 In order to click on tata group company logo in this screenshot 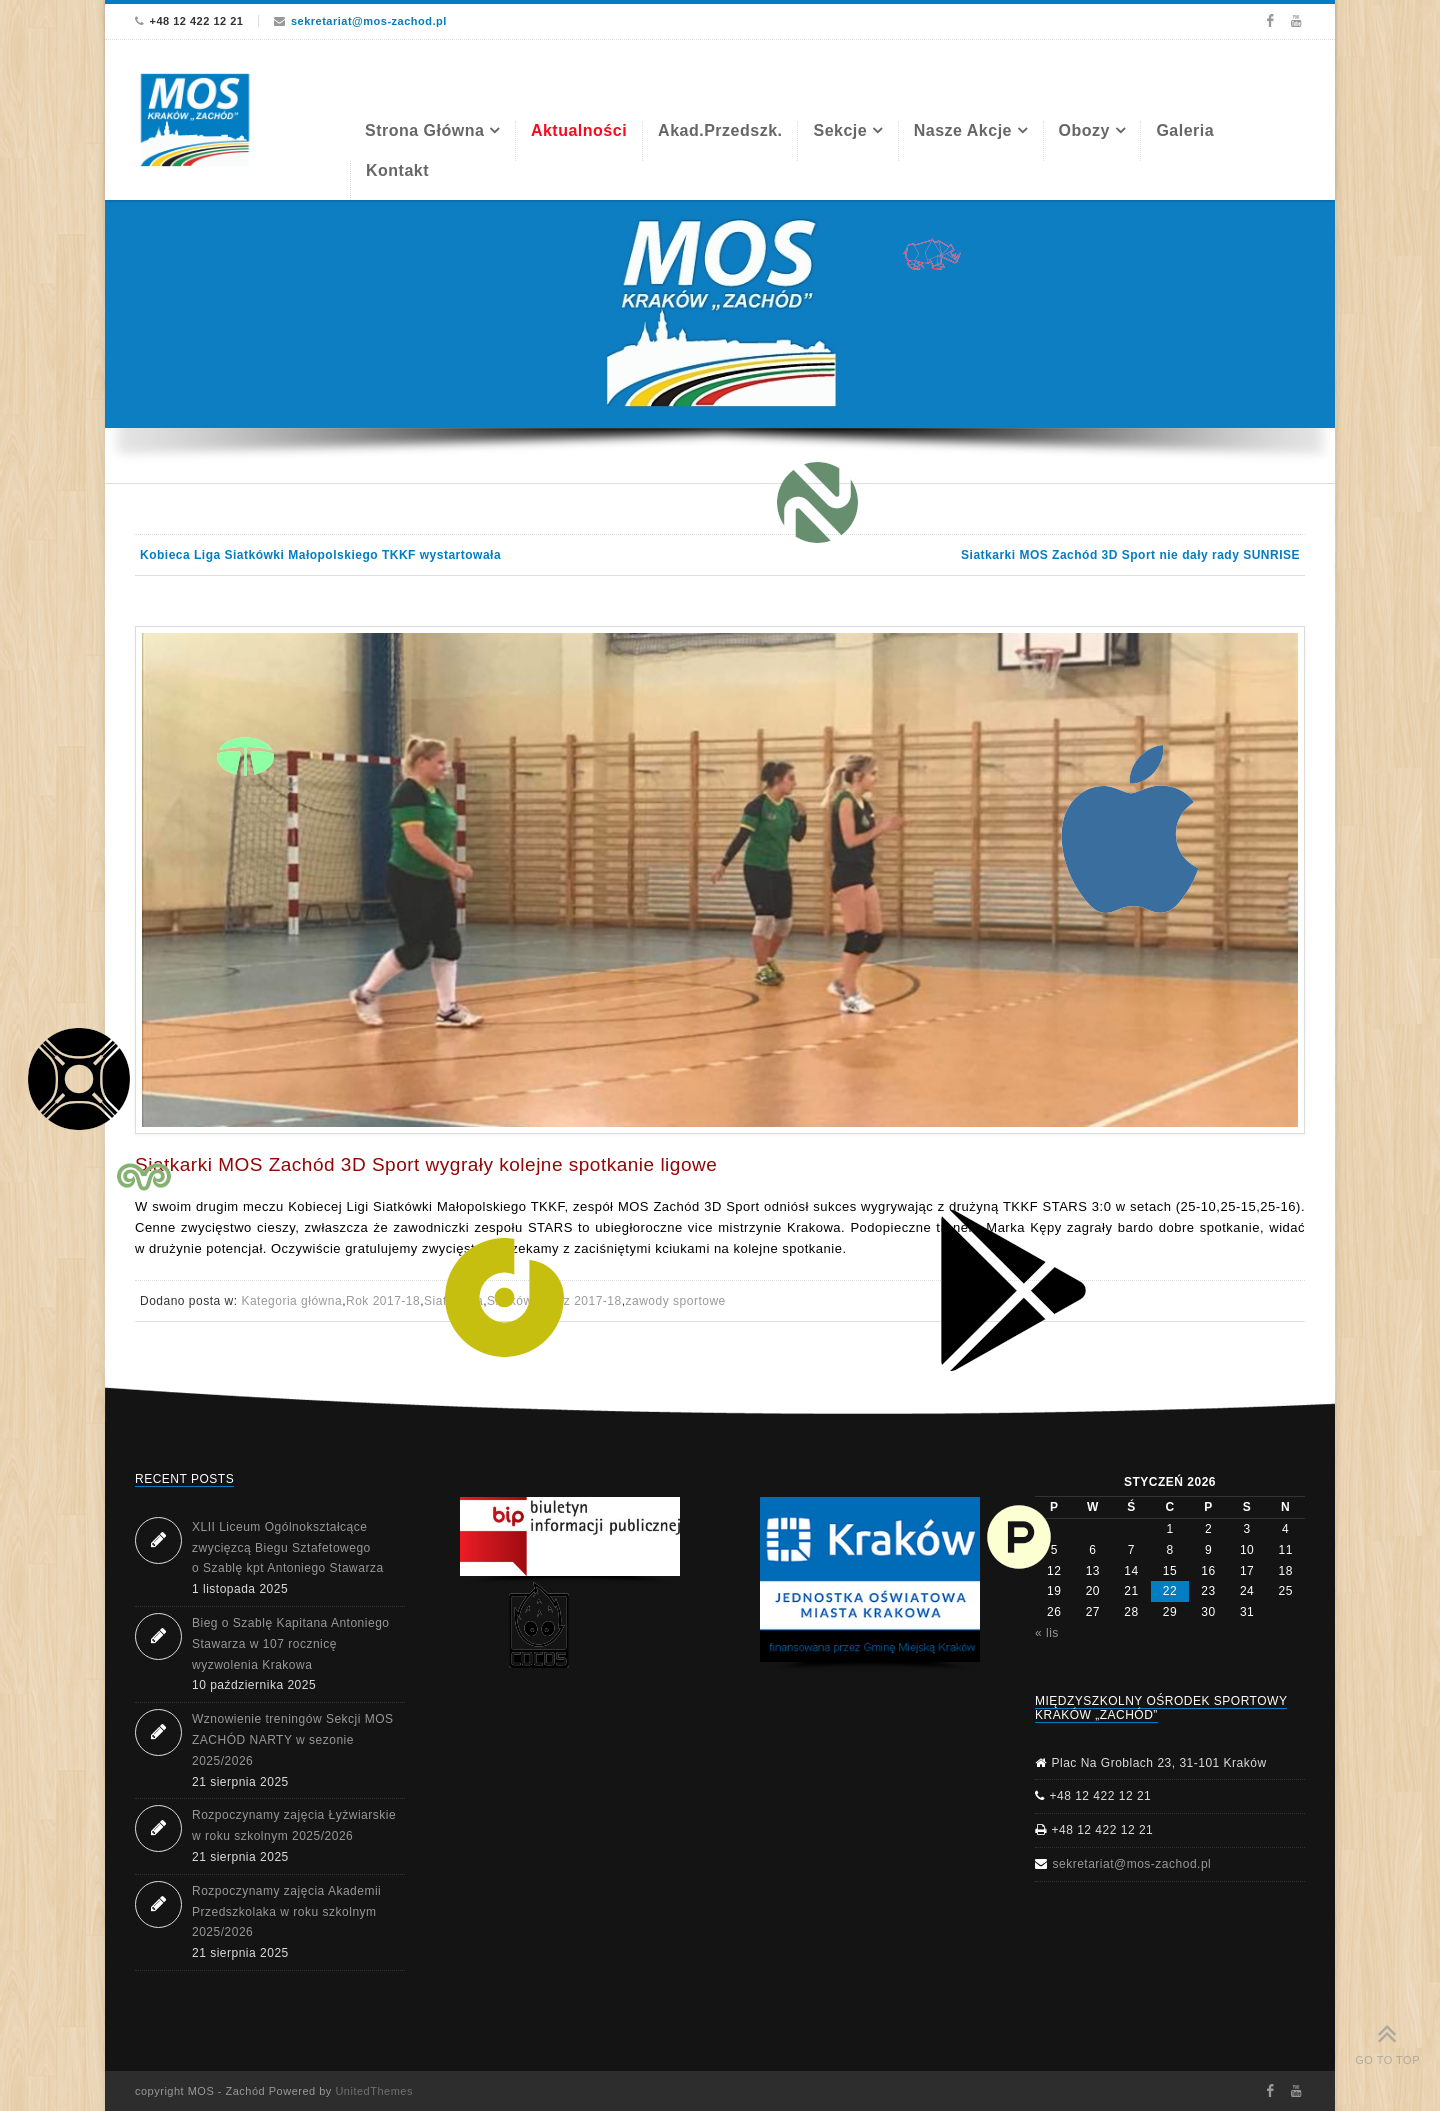, I will do `click(245, 756)`.